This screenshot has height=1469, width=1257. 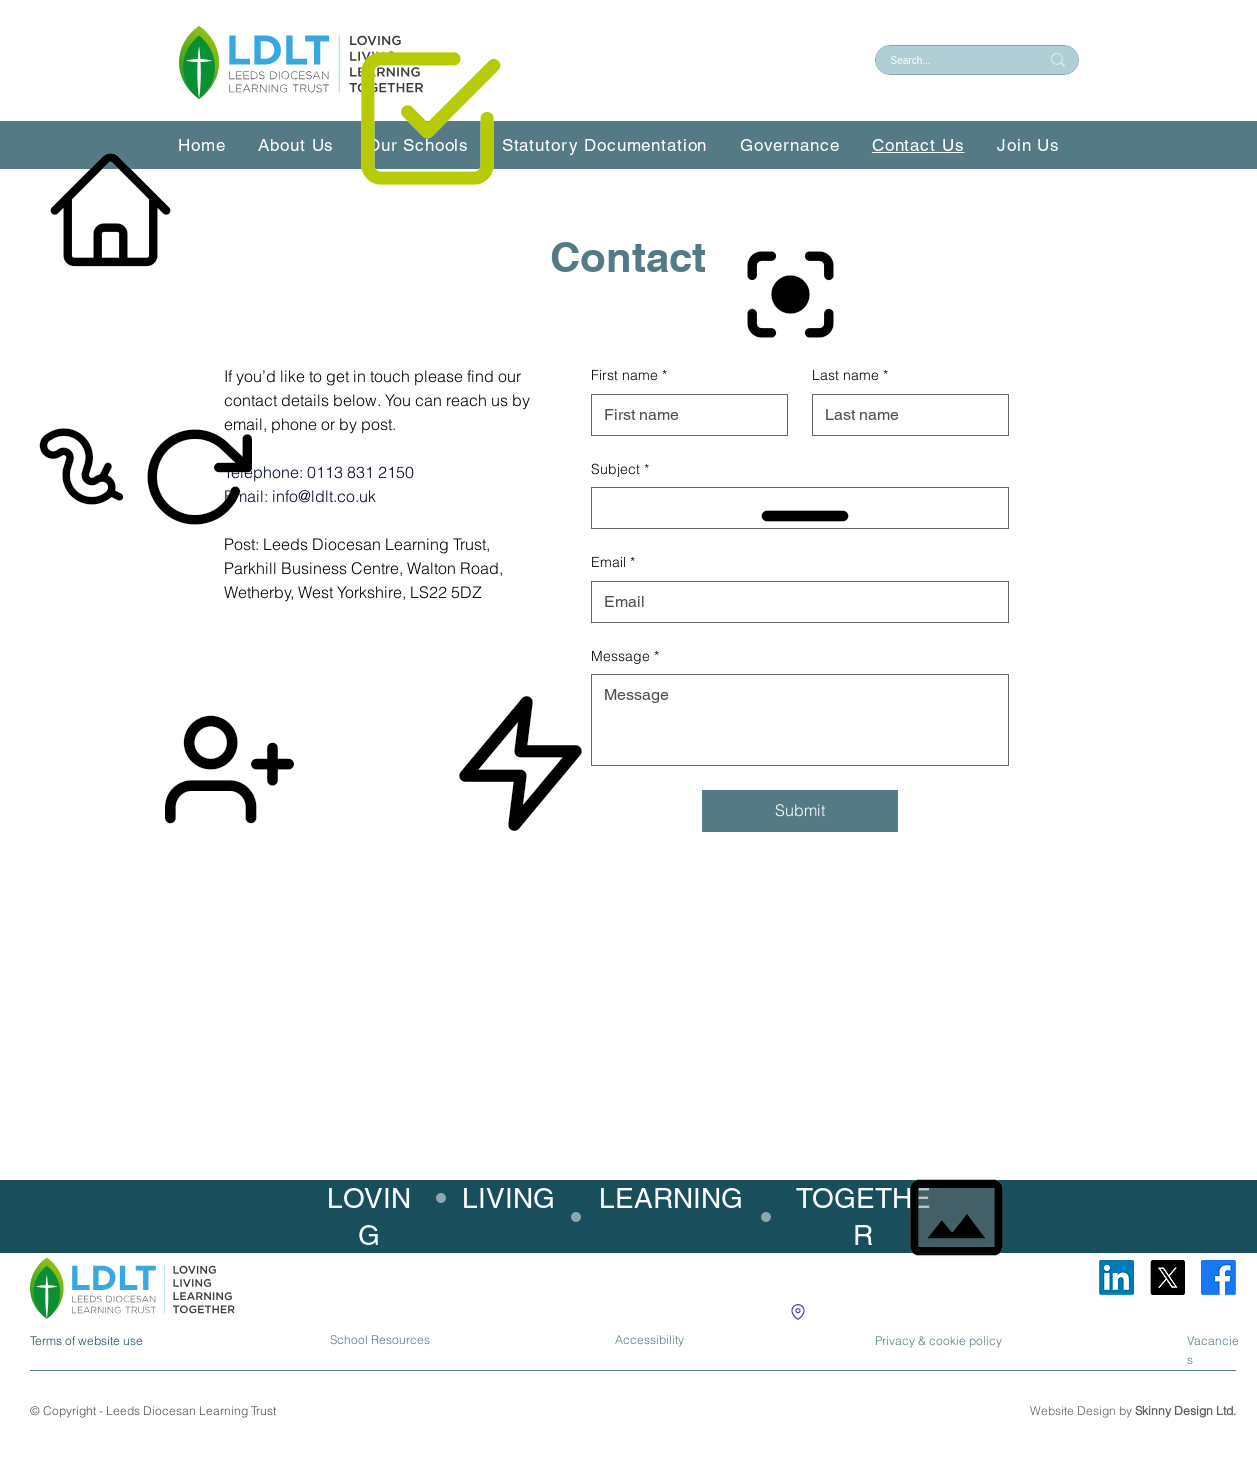 What do you see at coordinates (81, 466) in the screenshot?
I see `indicates pest or malware detection` at bounding box center [81, 466].